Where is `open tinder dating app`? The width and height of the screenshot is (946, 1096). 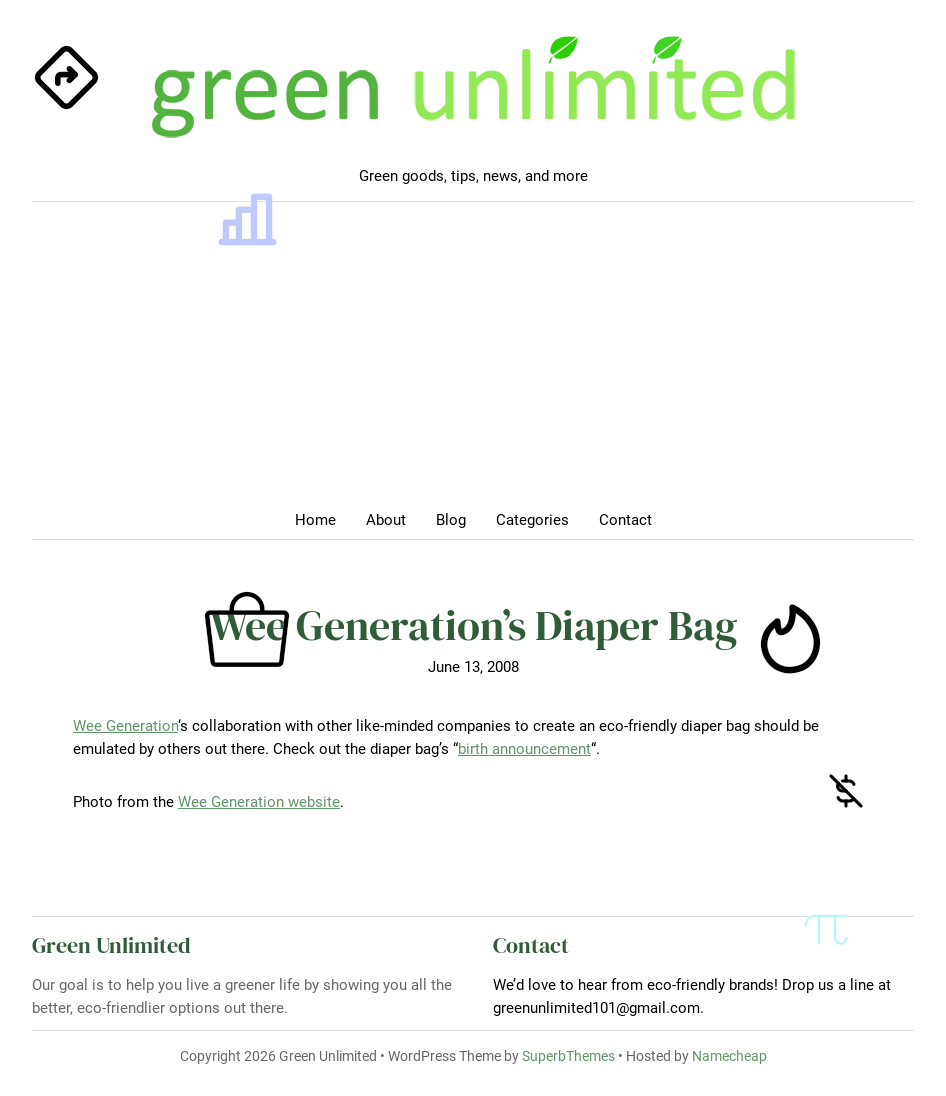
open tinder dating app is located at coordinates (790, 640).